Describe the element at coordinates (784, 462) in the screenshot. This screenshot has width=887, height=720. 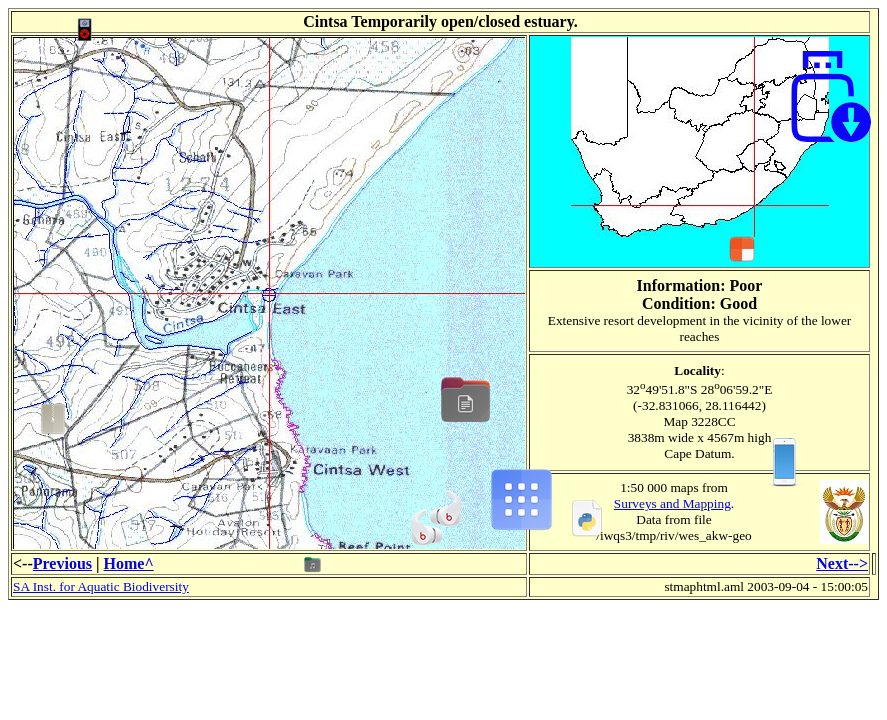
I see `indicates a connected iPod Touch device` at that location.